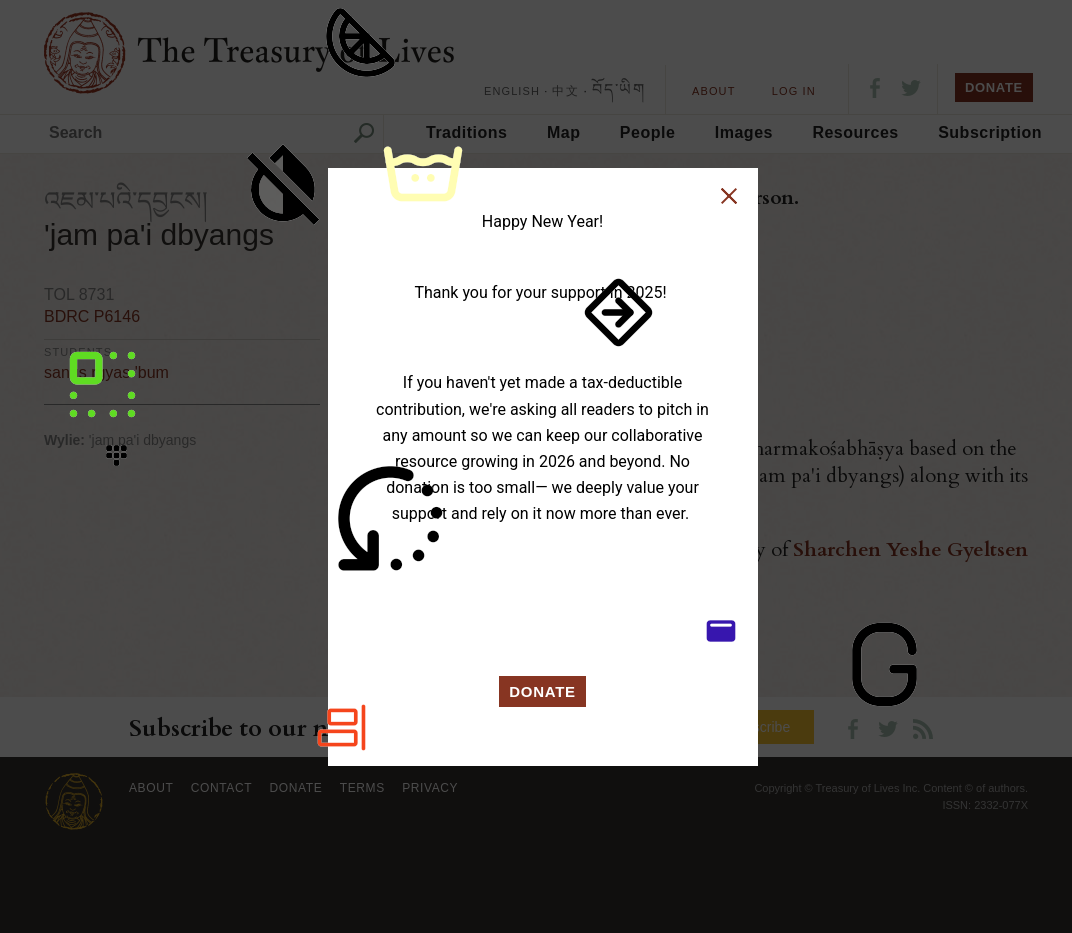 The image size is (1072, 933). I want to click on indicates citrus or fruit-related content, so click(360, 42).